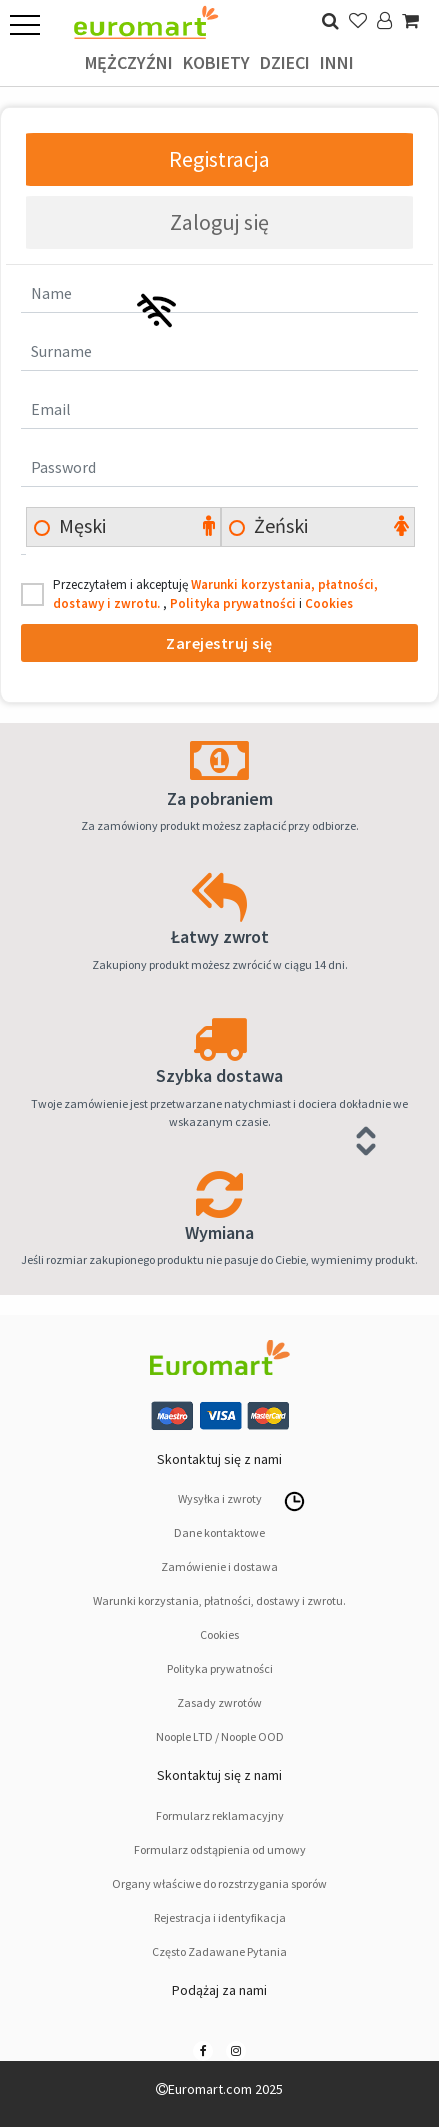 The image size is (439, 2127). What do you see at coordinates (156, 310) in the screenshot?
I see `indicates no wifi connection available` at bounding box center [156, 310].